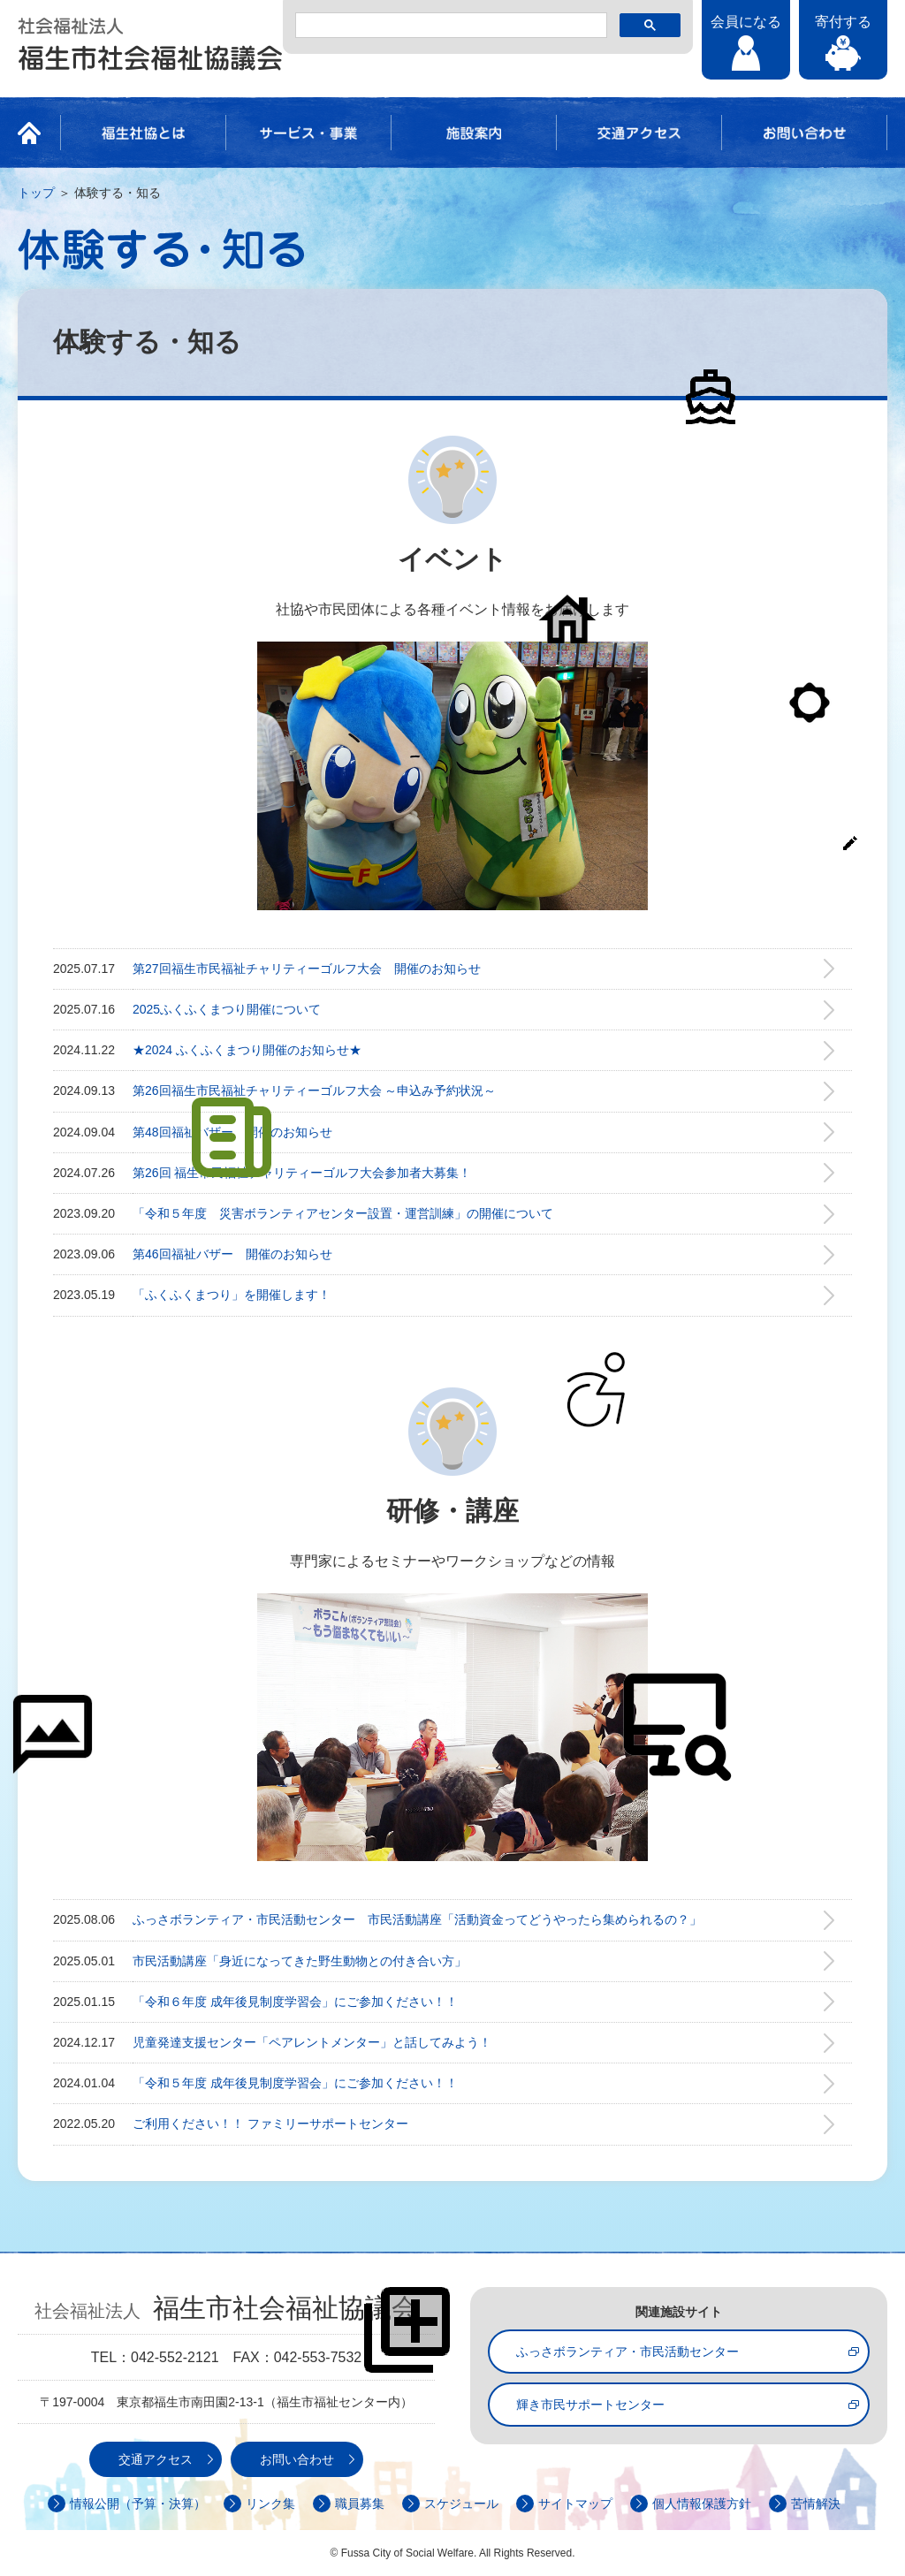  What do you see at coordinates (674, 1724) in the screenshot?
I see `search for connected devices on your network` at bounding box center [674, 1724].